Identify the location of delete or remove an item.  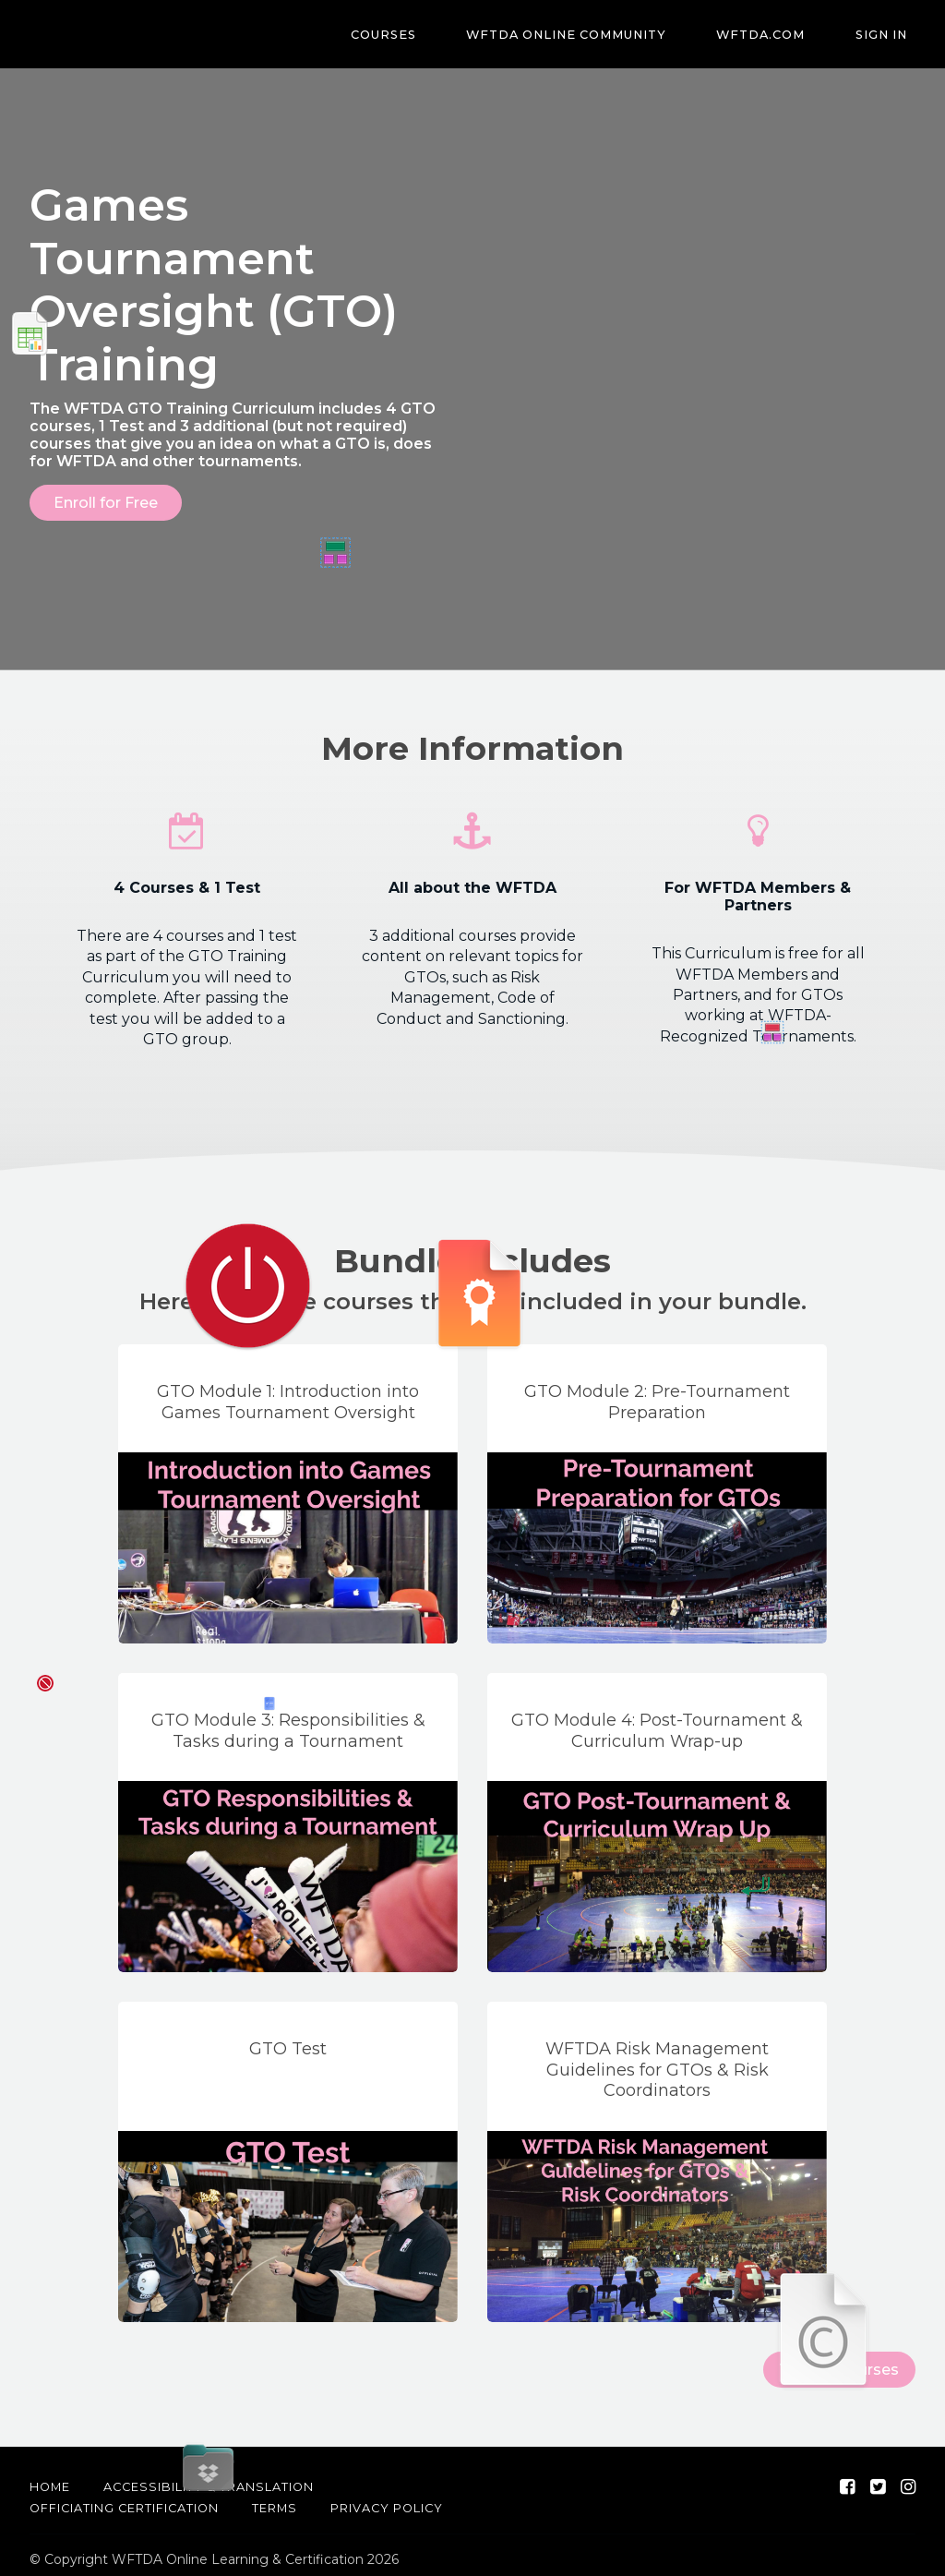
(45, 1683).